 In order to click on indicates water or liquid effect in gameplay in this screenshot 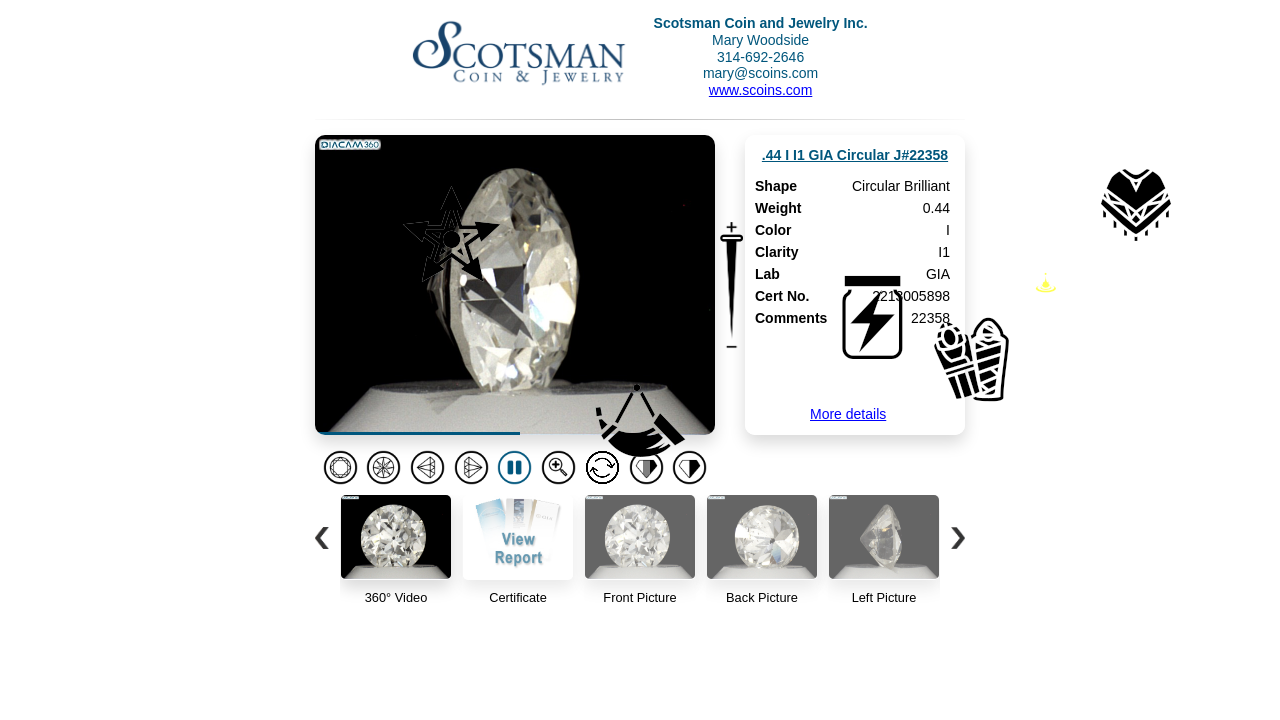, I will do `click(1046, 283)`.